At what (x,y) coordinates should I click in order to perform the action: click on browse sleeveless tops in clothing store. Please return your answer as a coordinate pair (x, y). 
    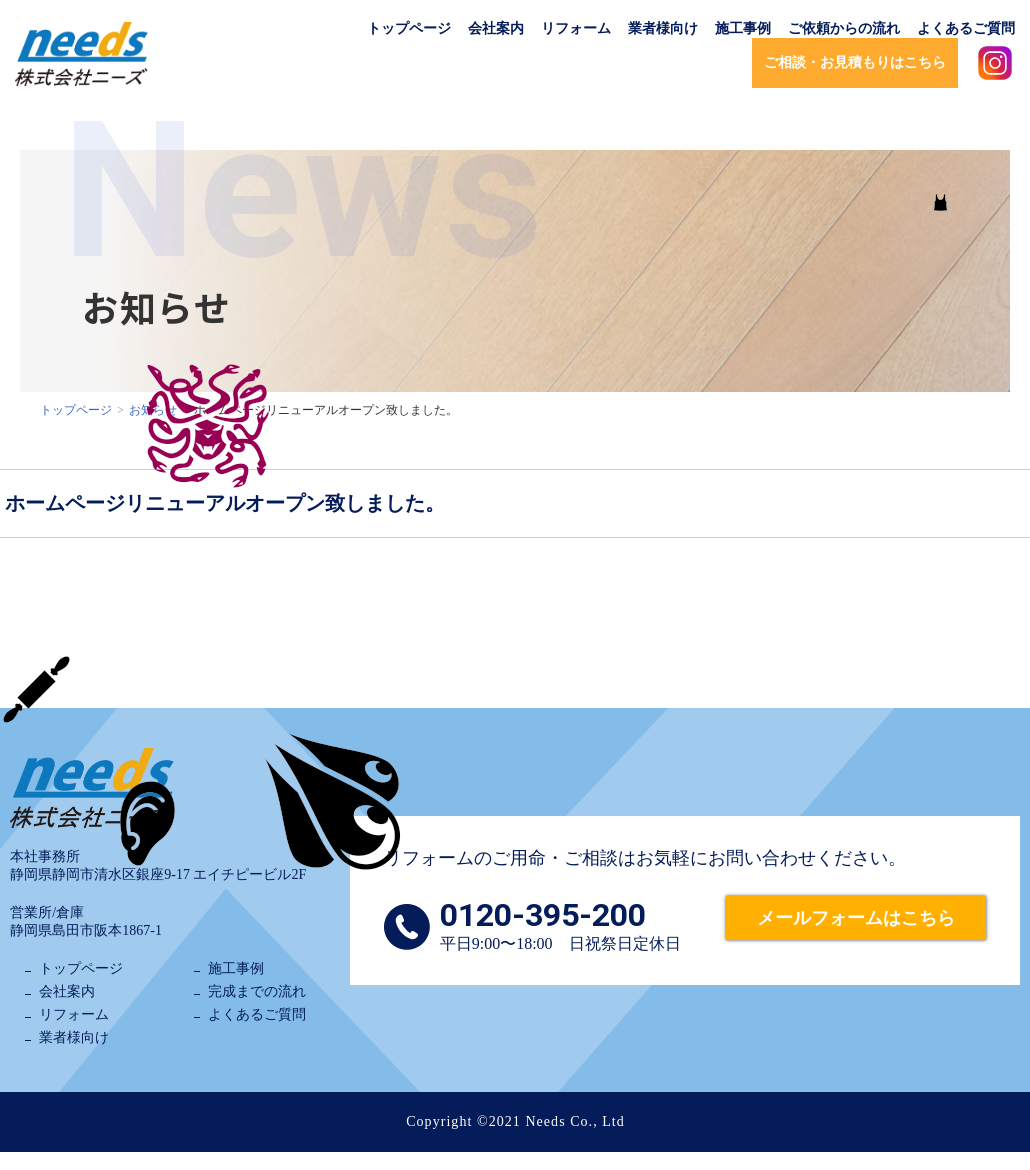
    Looking at the image, I should click on (940, 202).